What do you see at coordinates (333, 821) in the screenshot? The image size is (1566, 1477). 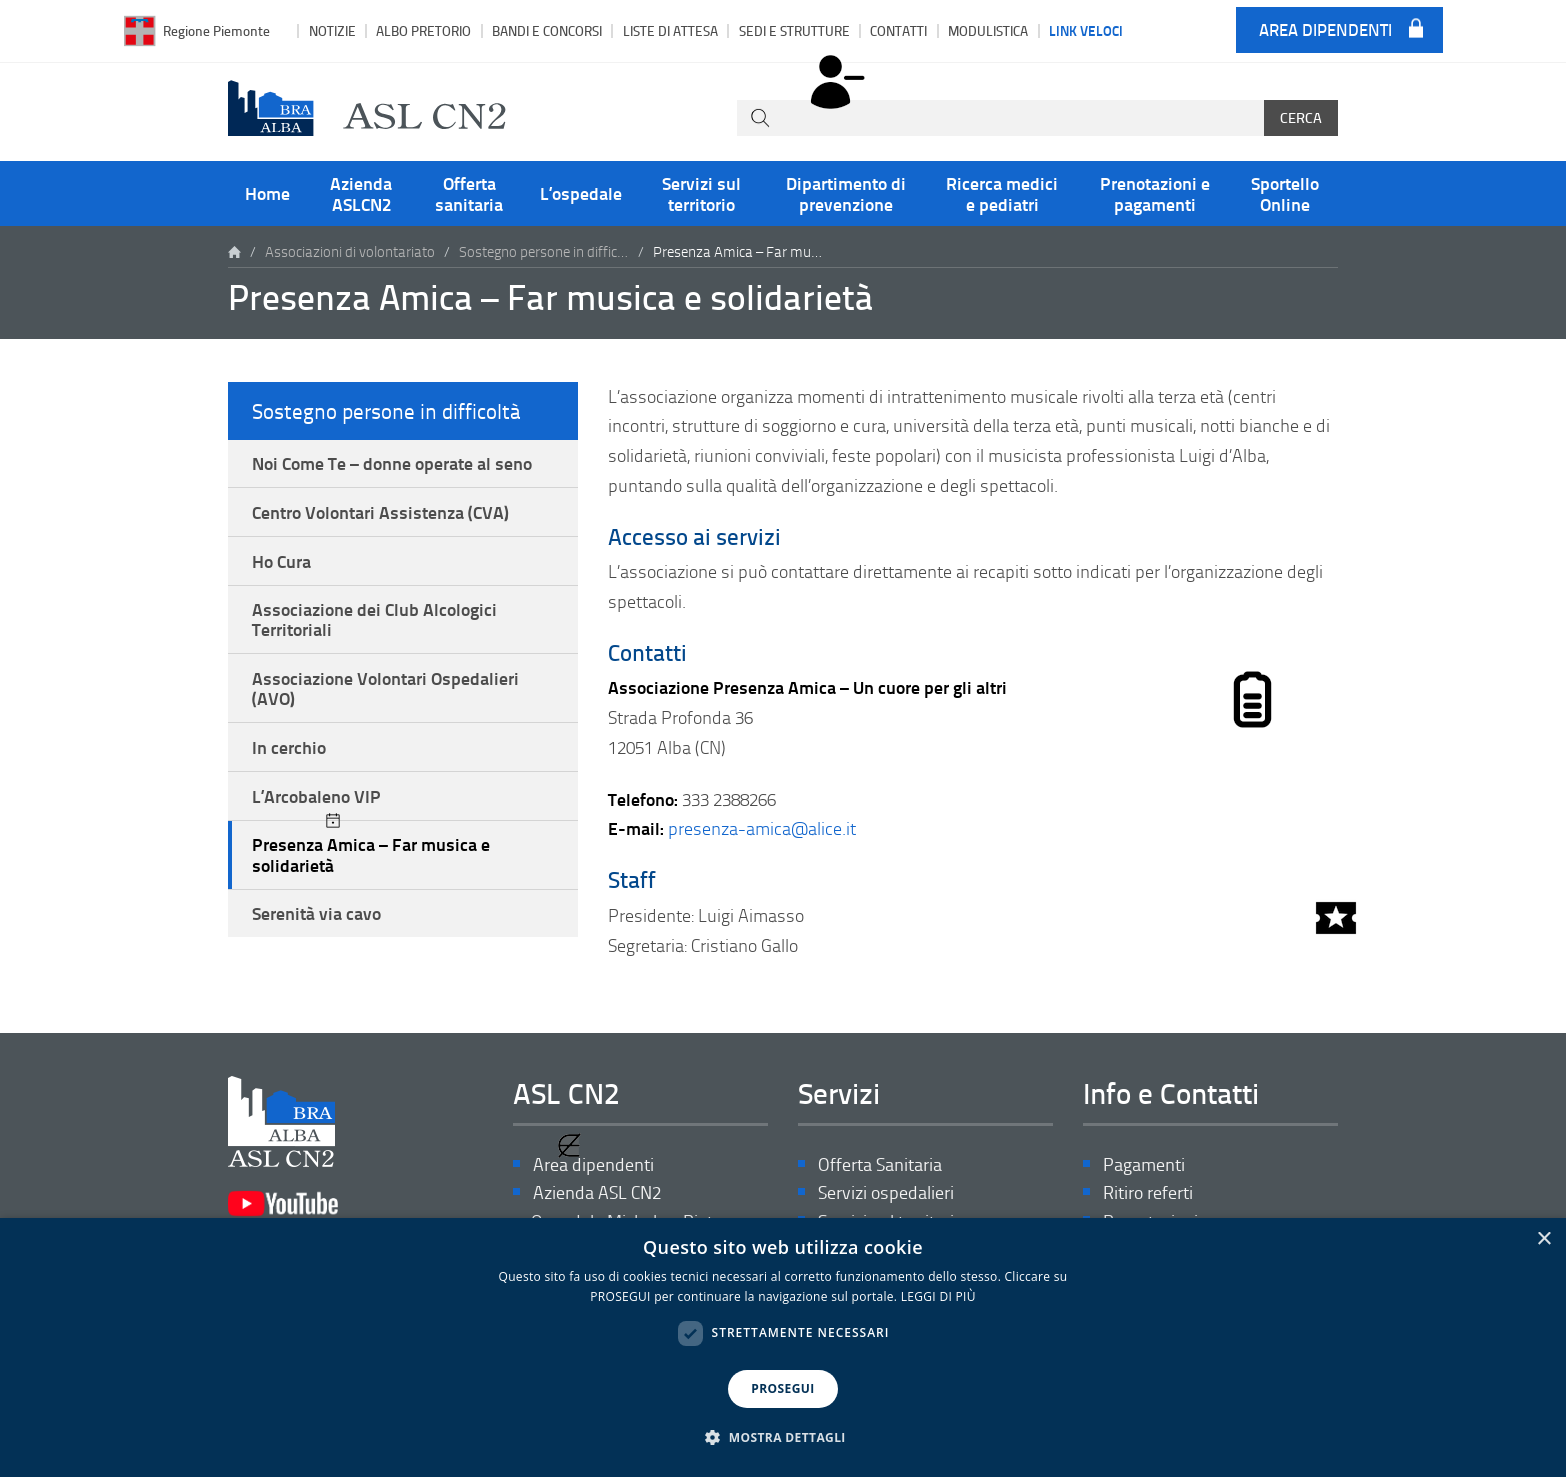 I see `indicates a calendar event or reminder` at bounding box center [333, 821].